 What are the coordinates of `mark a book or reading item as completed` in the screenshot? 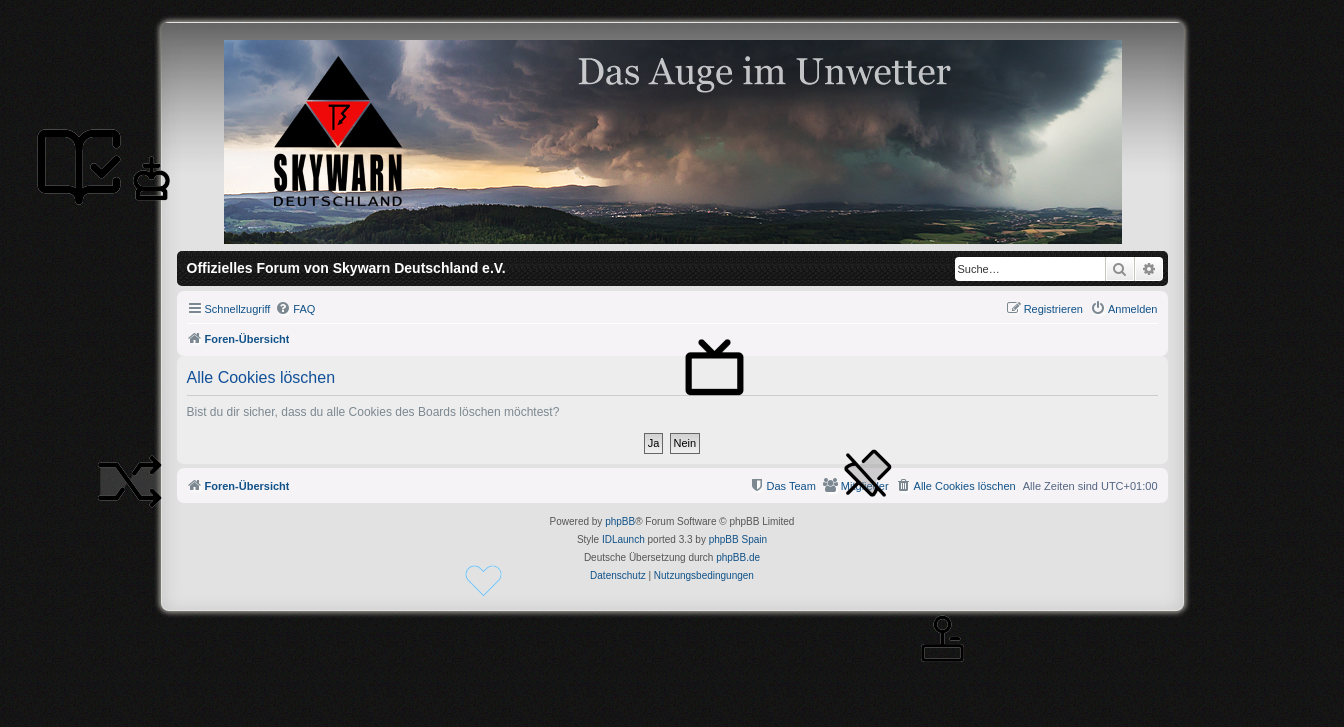 It's located at (79, 167).